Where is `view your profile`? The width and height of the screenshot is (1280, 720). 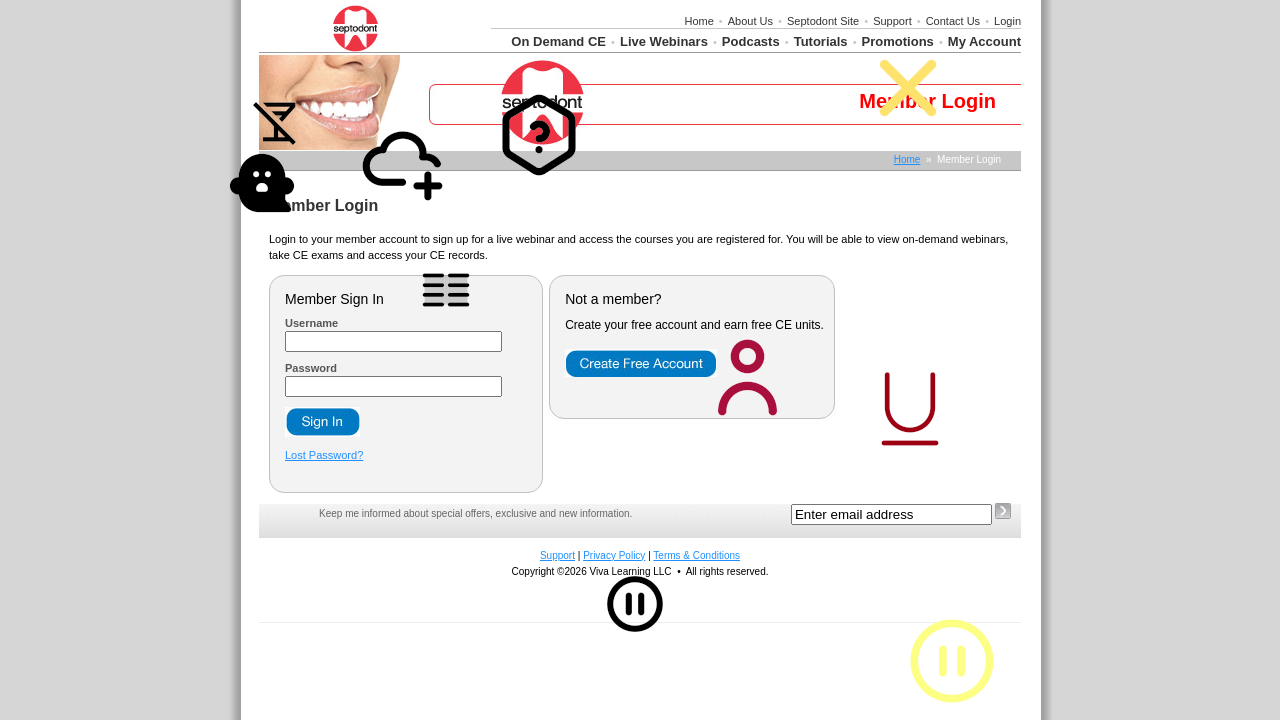
view your profile is located at coordinates (747, 377).